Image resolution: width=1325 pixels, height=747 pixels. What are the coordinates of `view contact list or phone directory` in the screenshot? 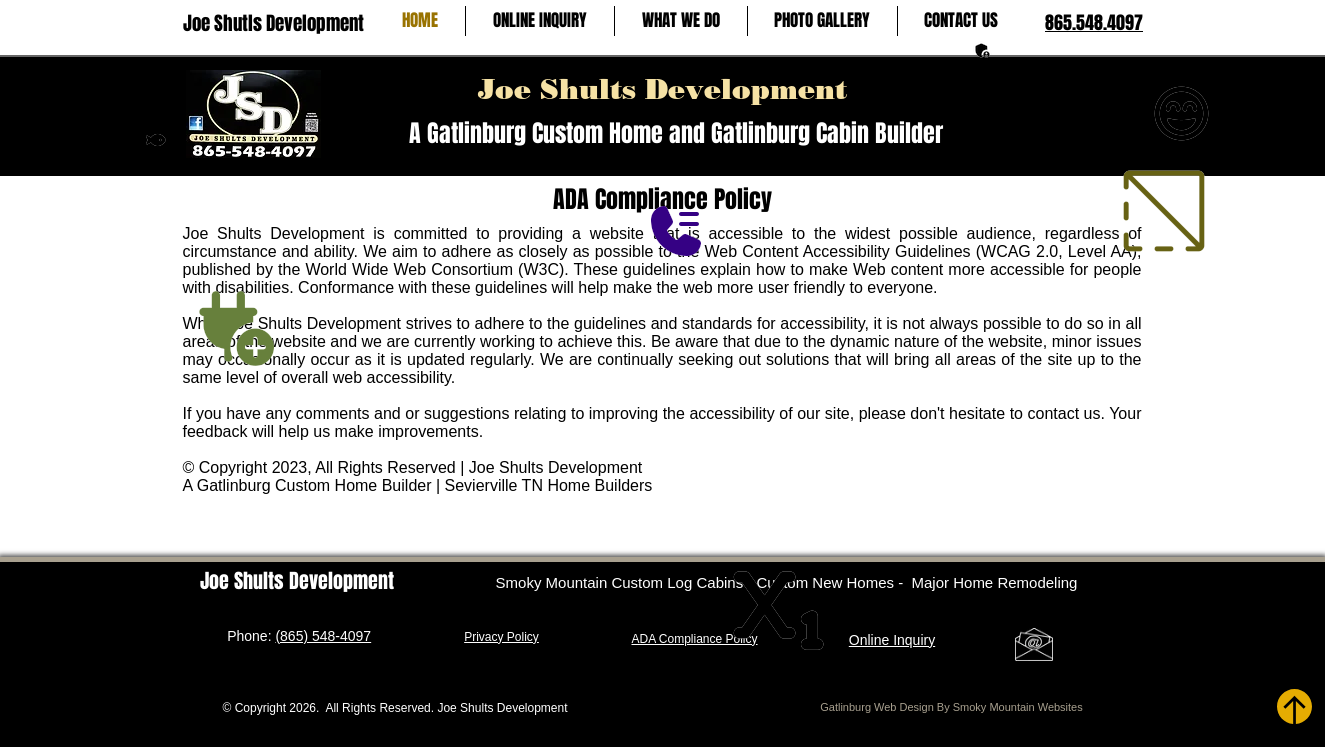 It's located at (677, 230).